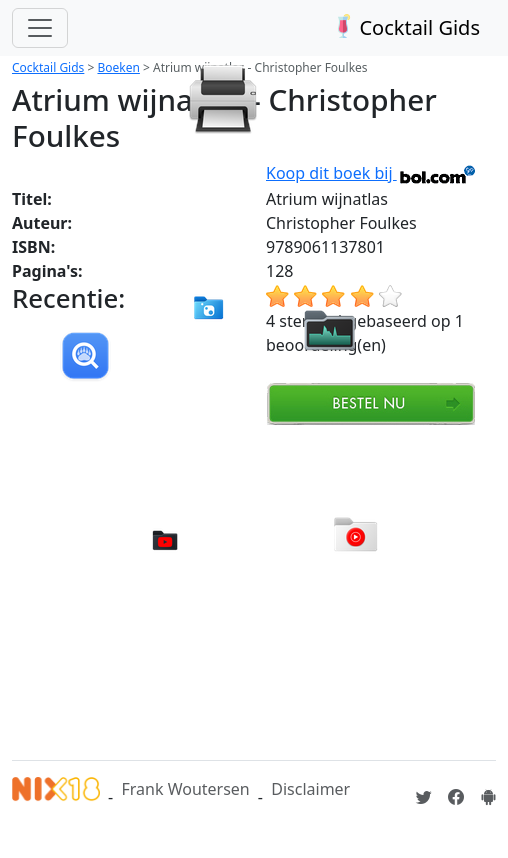 The width and height of the screenshot is (508, 858). What do you see at coordinates (223, 99) in the screenshot?
I see `access printer settings and preferences` at bounding box center [223, 99].